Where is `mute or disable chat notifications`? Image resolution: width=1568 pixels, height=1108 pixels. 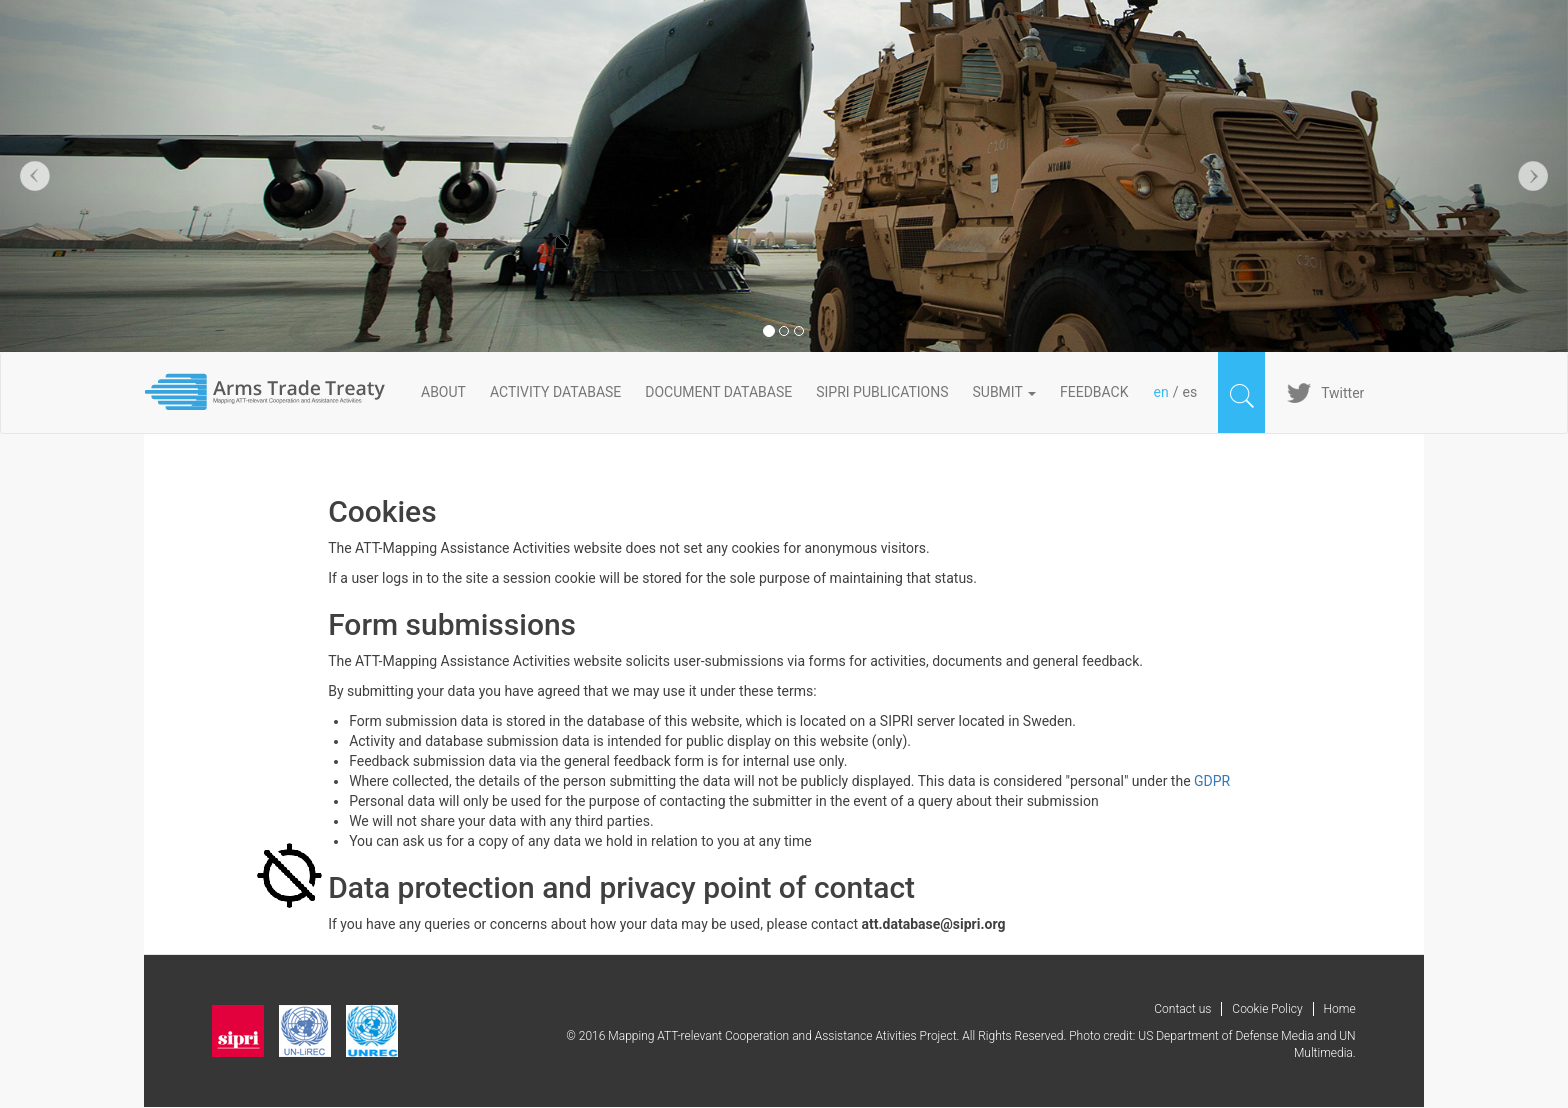
mute or disable chat notifications is located at coordinates (562, 242).